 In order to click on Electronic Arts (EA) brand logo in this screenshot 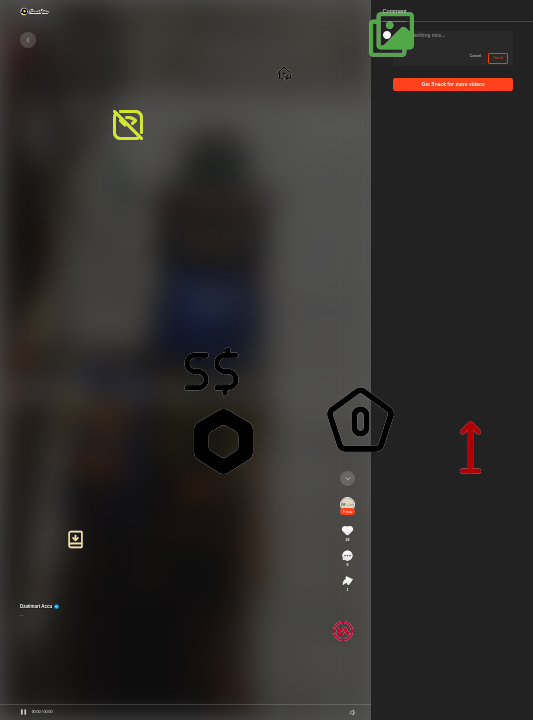, I will do `click(343, 631)`.